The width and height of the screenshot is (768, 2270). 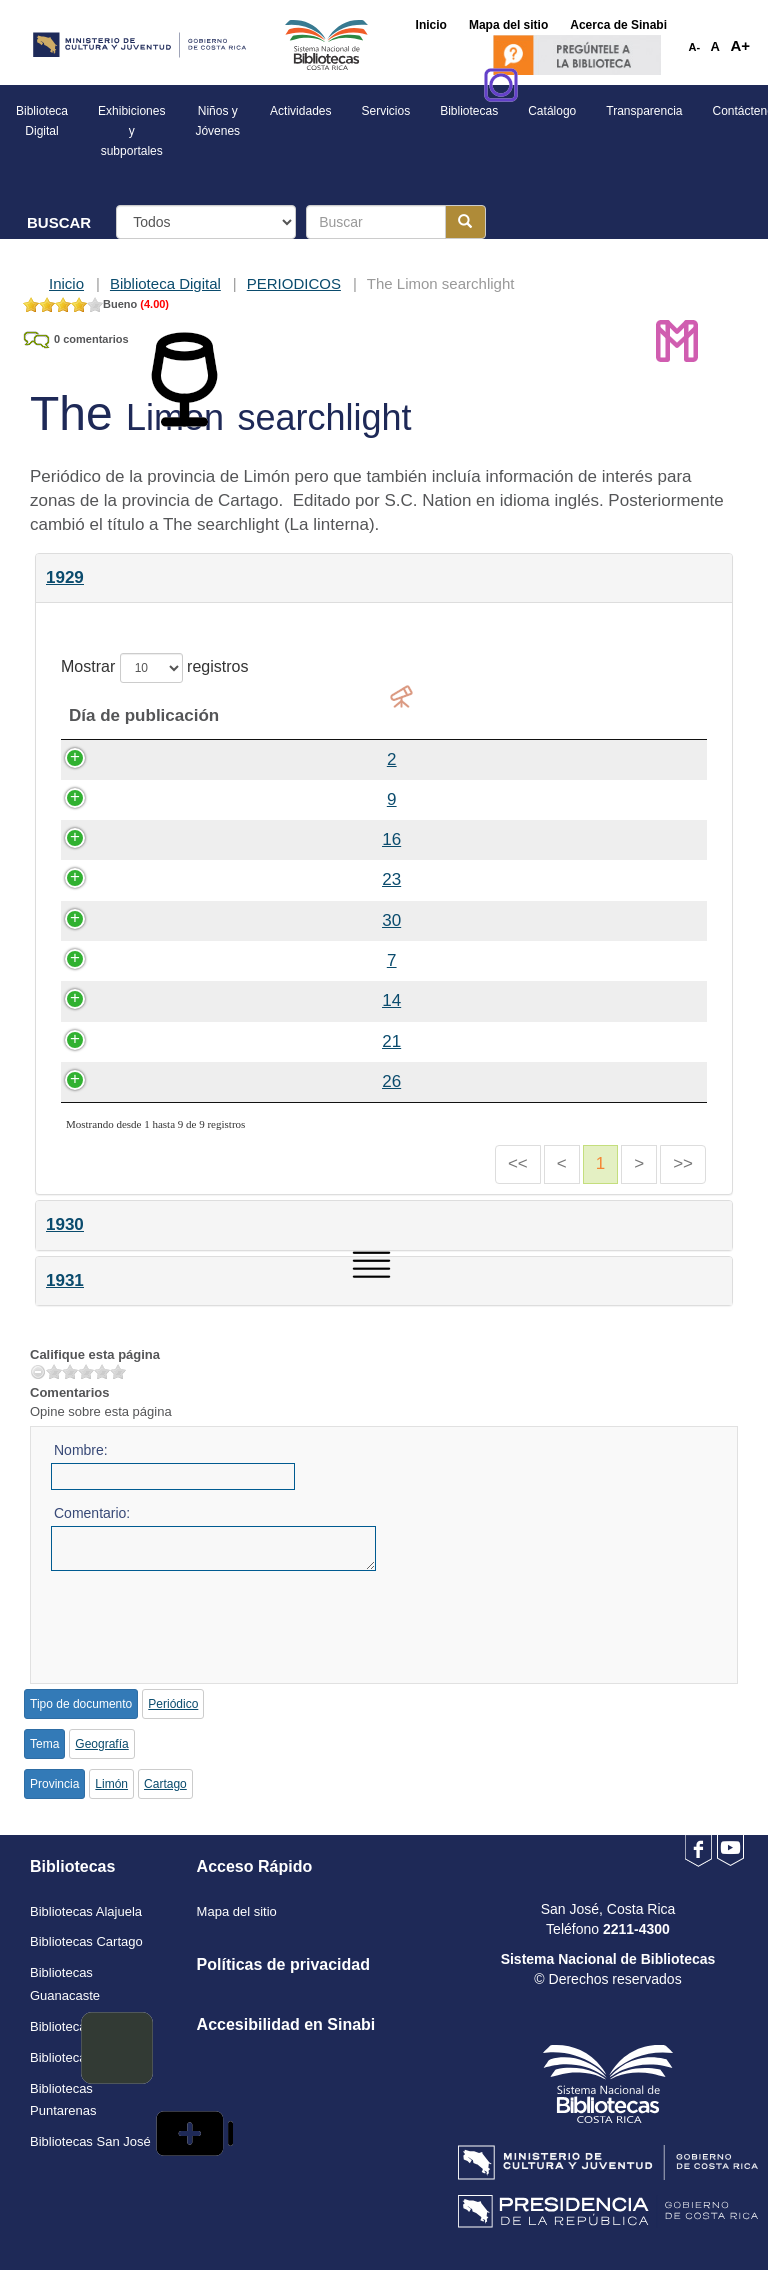 What do you see at coordinates (193, 2133) in the screenshot?
I see `add or extend battery life` at bounding box center [193, 2133].